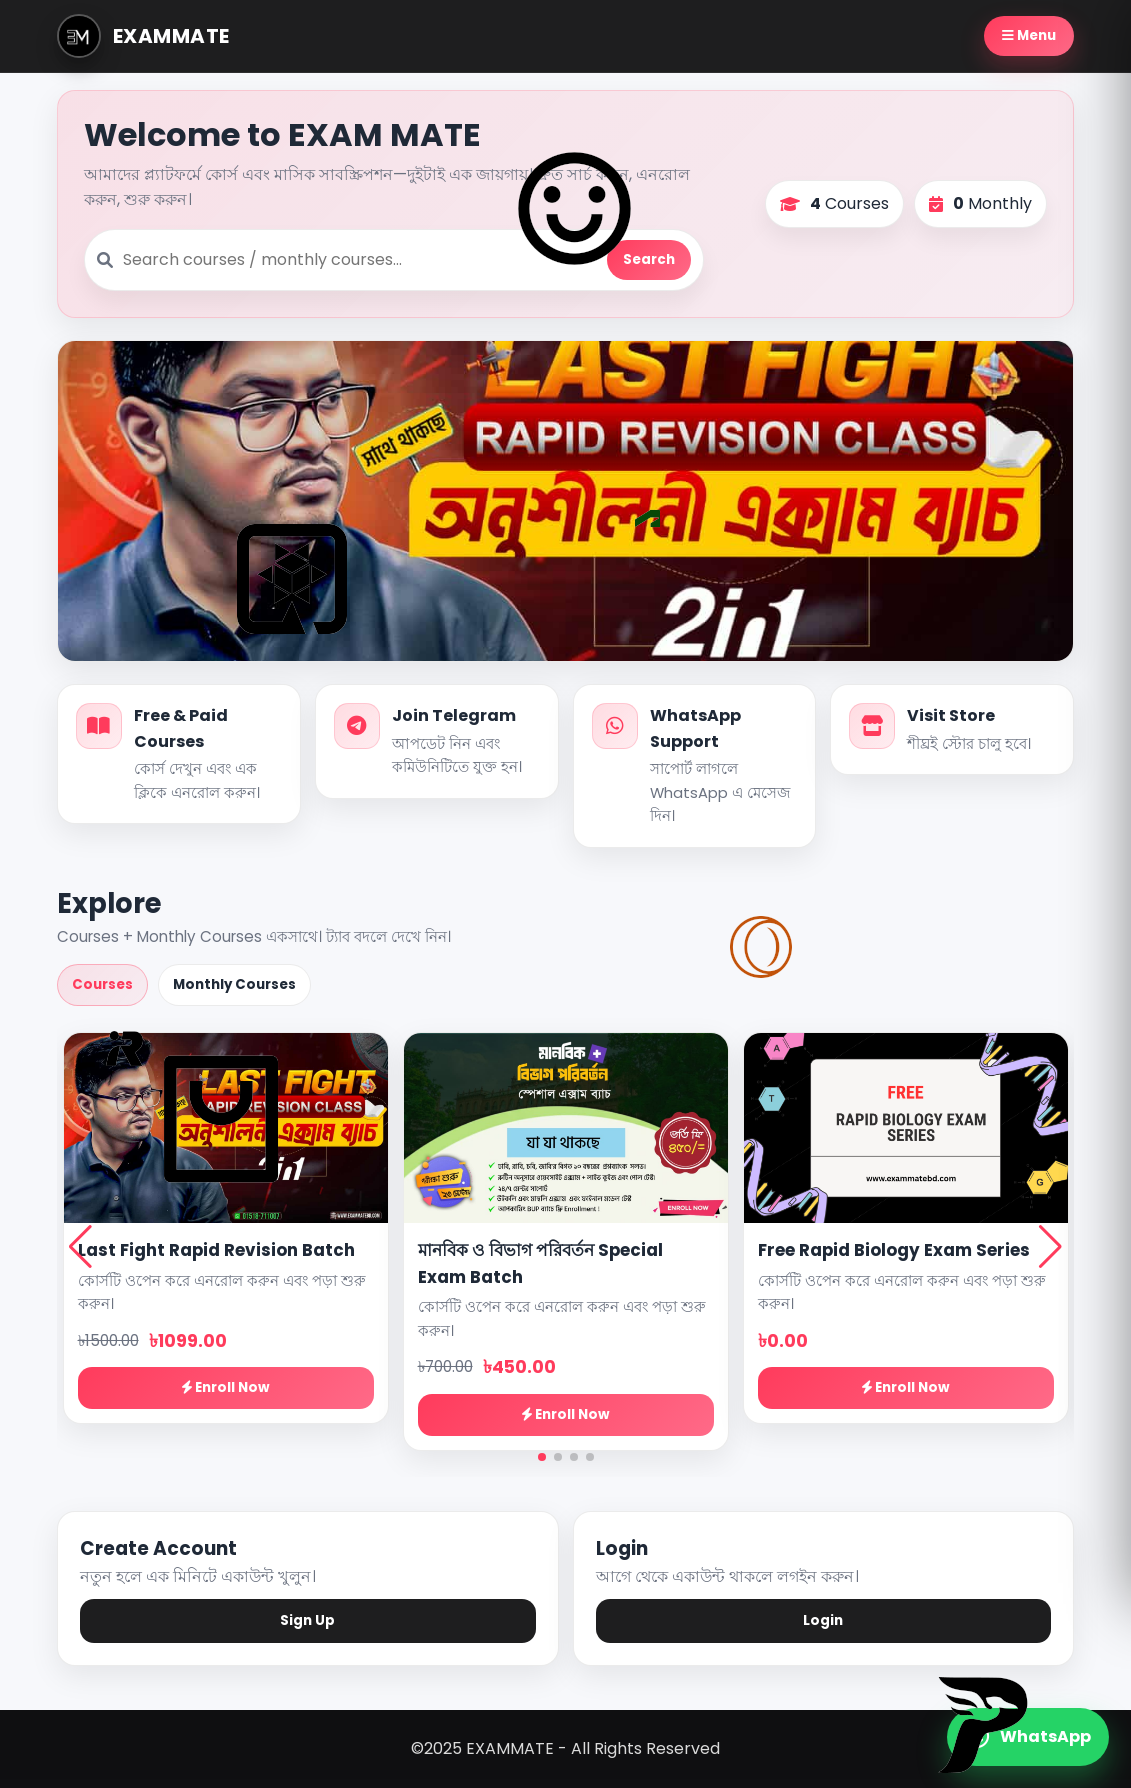 The height and width of the screenshot is (1788, 1131). What do you see at coordinates (647, 518) in the screenshot?
I see `autodesk logo` at bounding box center [647, 518].